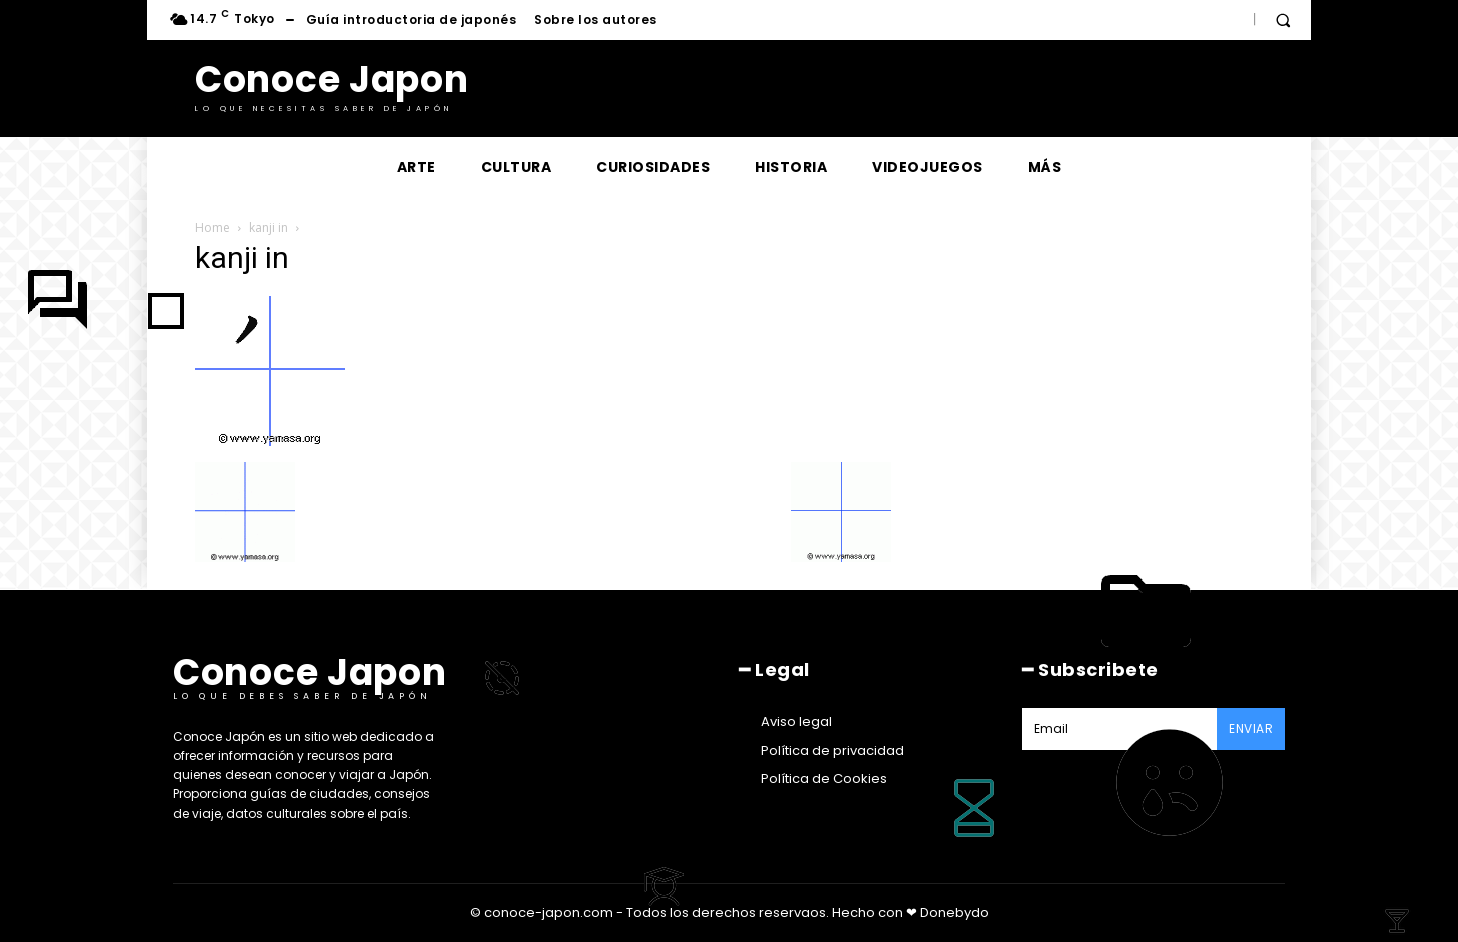 This screenshot has width=1458, height=942. Describe the element at coordinates (664, 887) in the screenshot. I see `view student profile or account` at that location.